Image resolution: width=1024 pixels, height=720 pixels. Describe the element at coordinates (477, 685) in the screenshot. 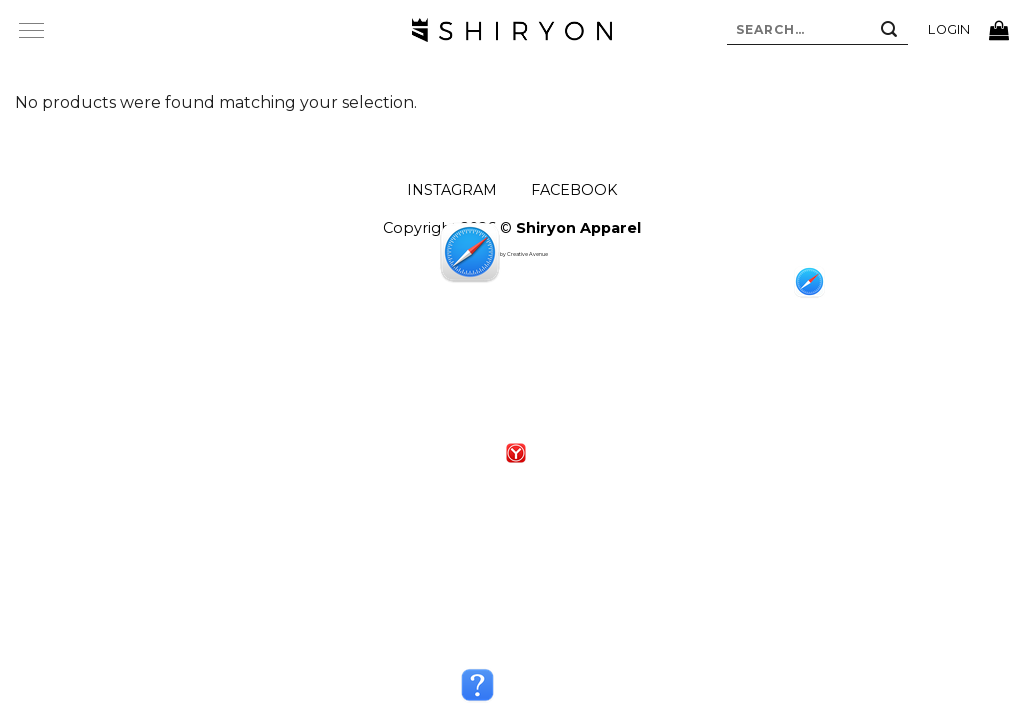

I see `access help and support documentation` at that location.